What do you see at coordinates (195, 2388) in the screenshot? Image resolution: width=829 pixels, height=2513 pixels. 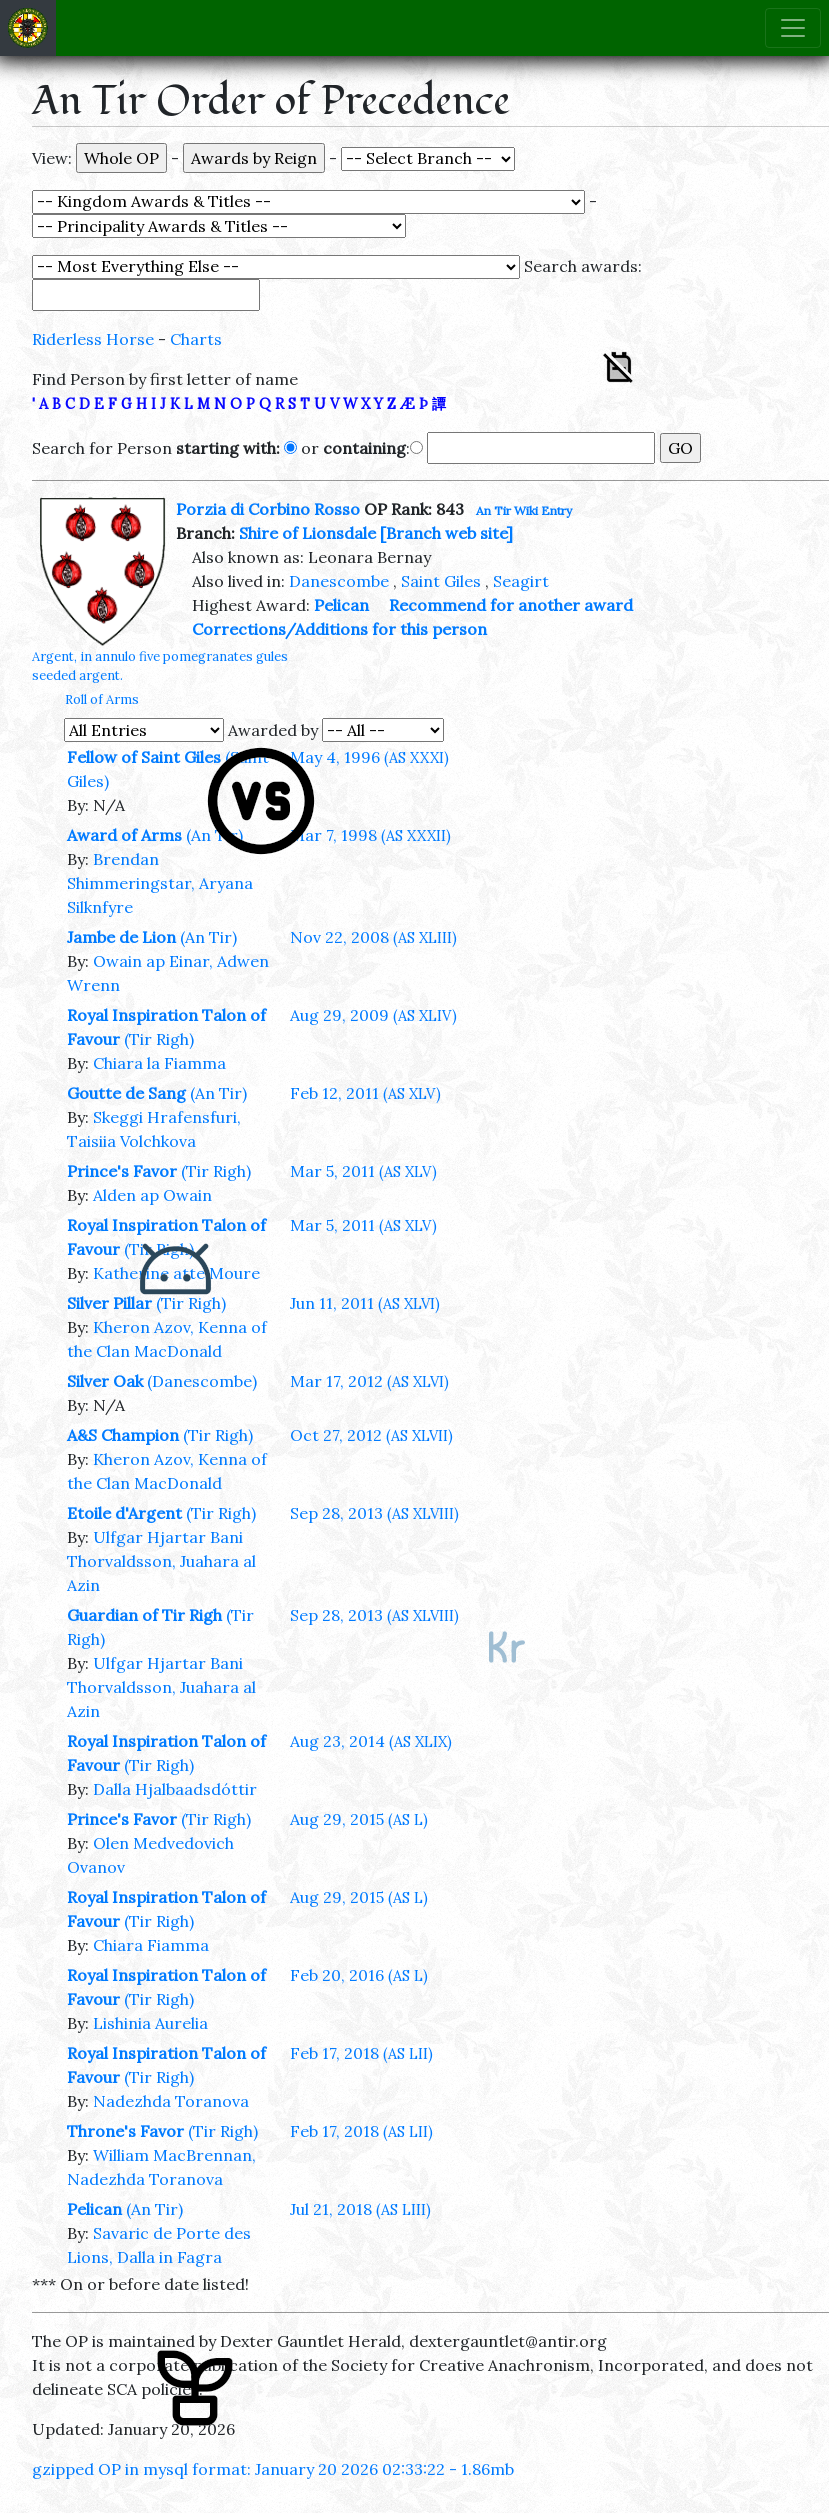 I see `view plant care or gardening features` at bounding box center [195, 2388].